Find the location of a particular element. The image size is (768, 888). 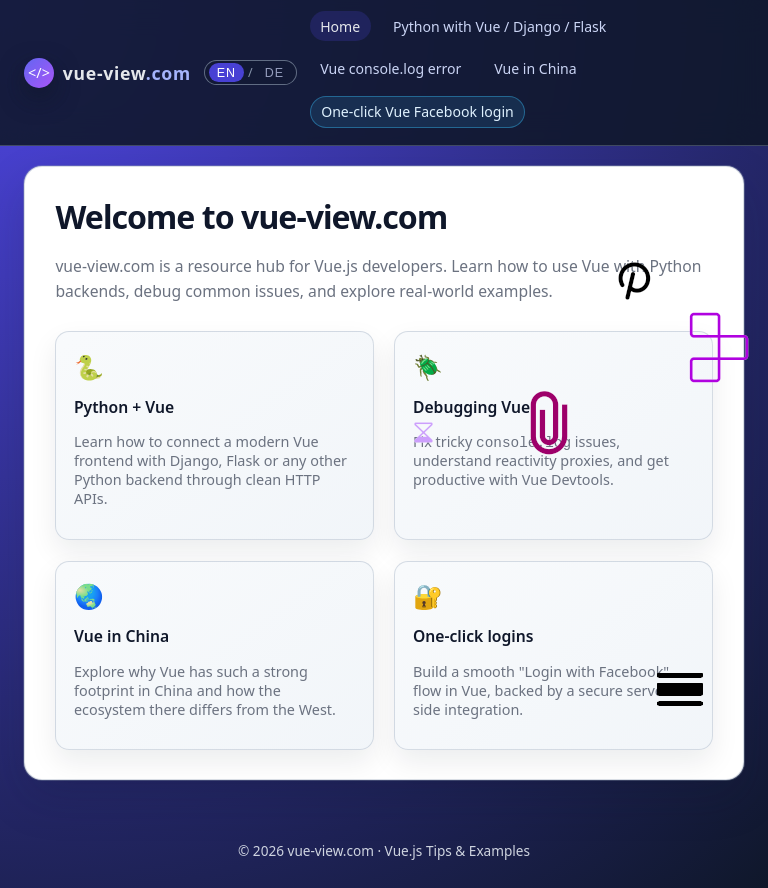

indicates time is running low is located at coordinates (423, 432).